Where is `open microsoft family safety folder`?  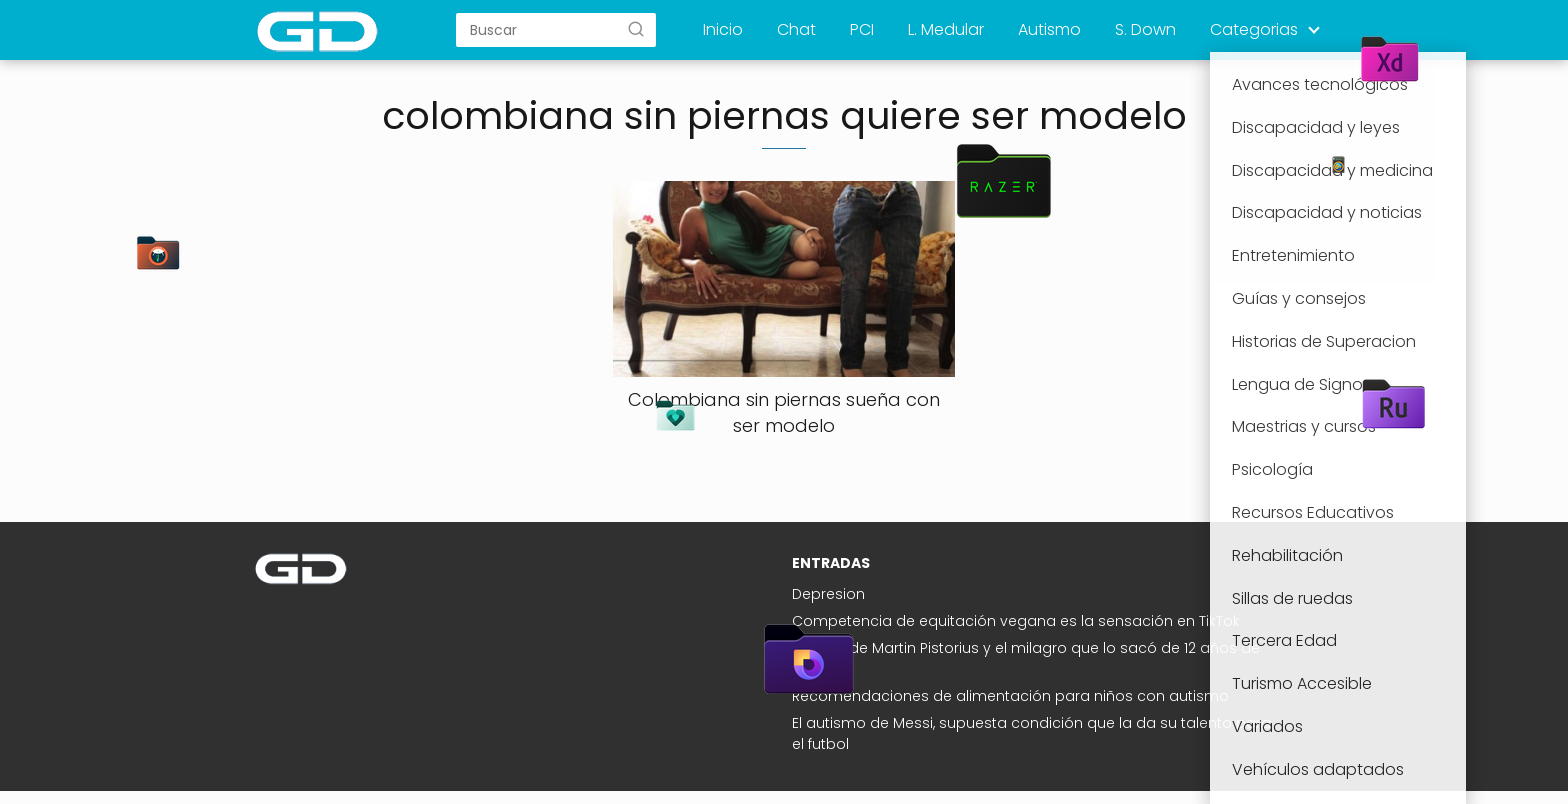 open microsoft family safety folder is located at coordinates (675, 416).